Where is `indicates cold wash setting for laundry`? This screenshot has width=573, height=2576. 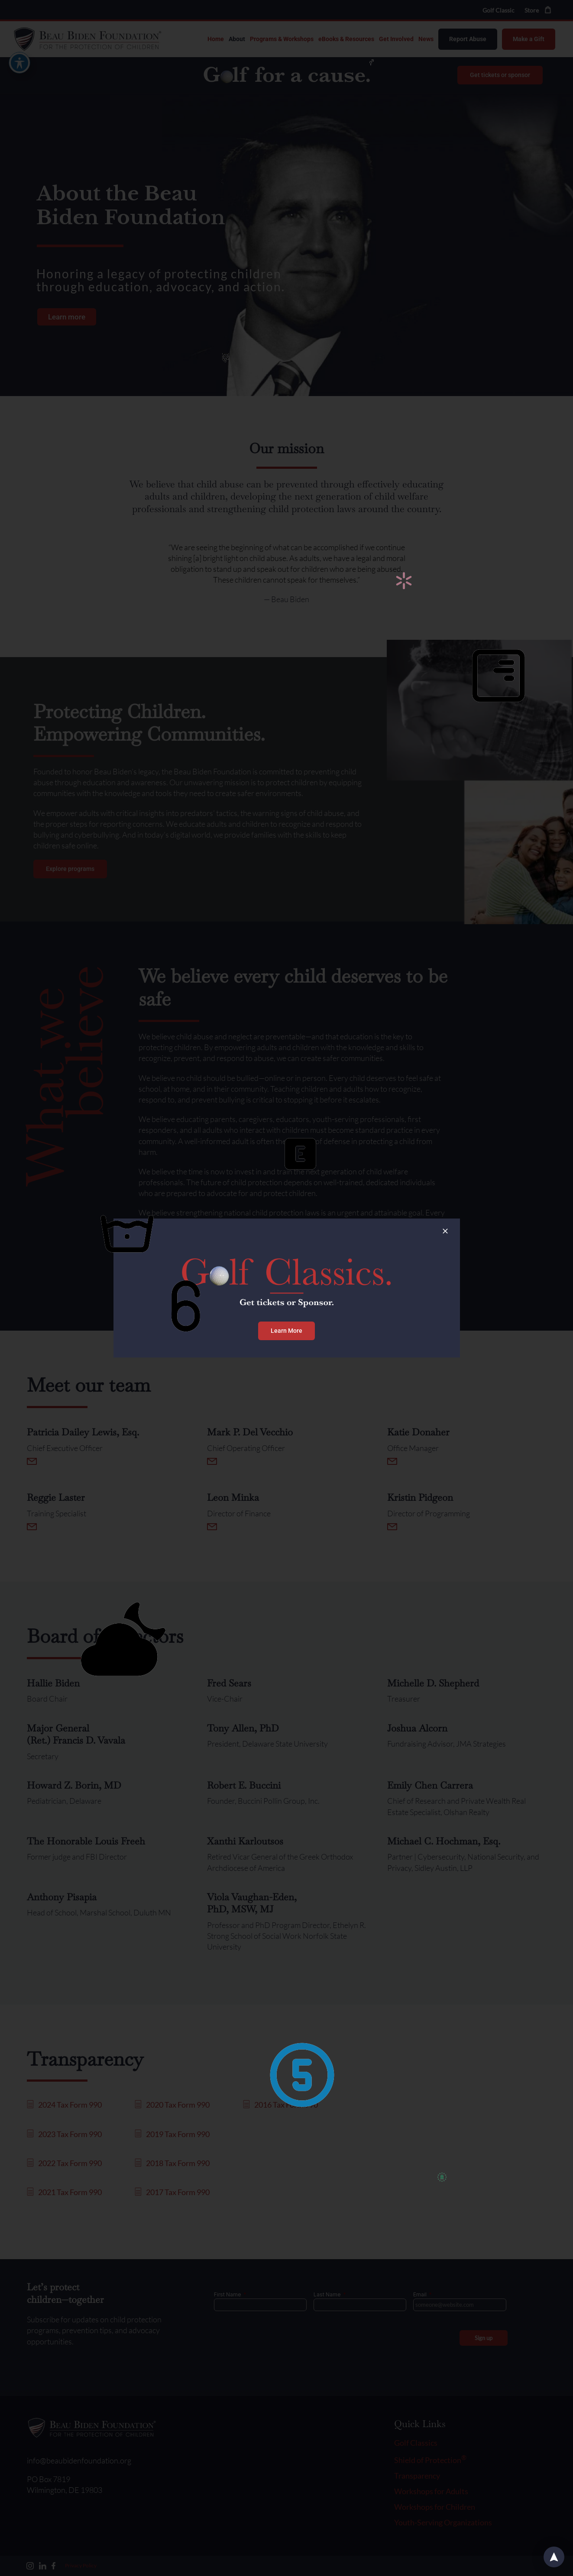
indicates cold wash setting for laundry is located at coordinates (127, 1234).